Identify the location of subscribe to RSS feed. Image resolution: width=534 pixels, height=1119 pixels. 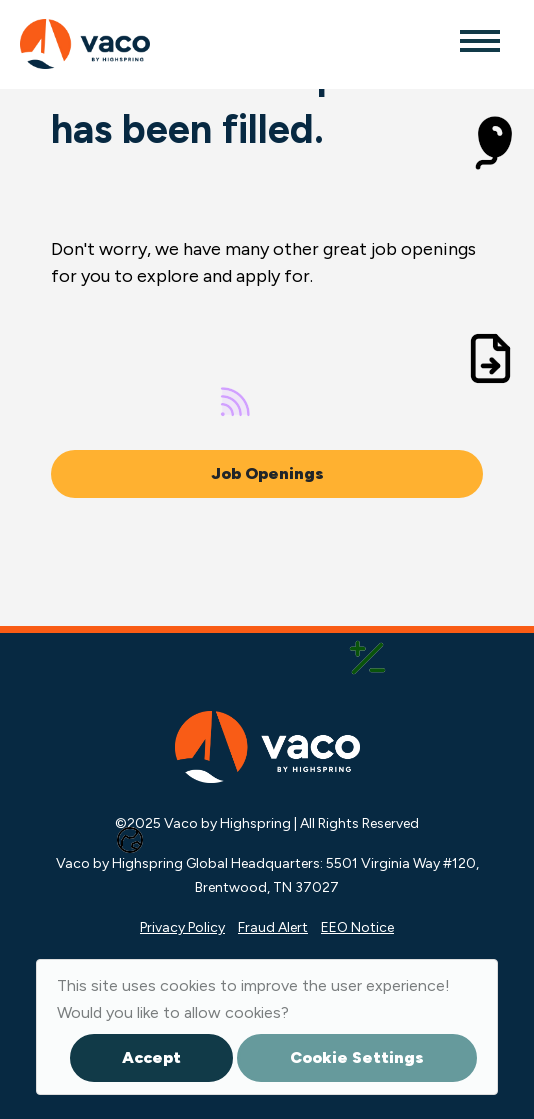
(234, 403).